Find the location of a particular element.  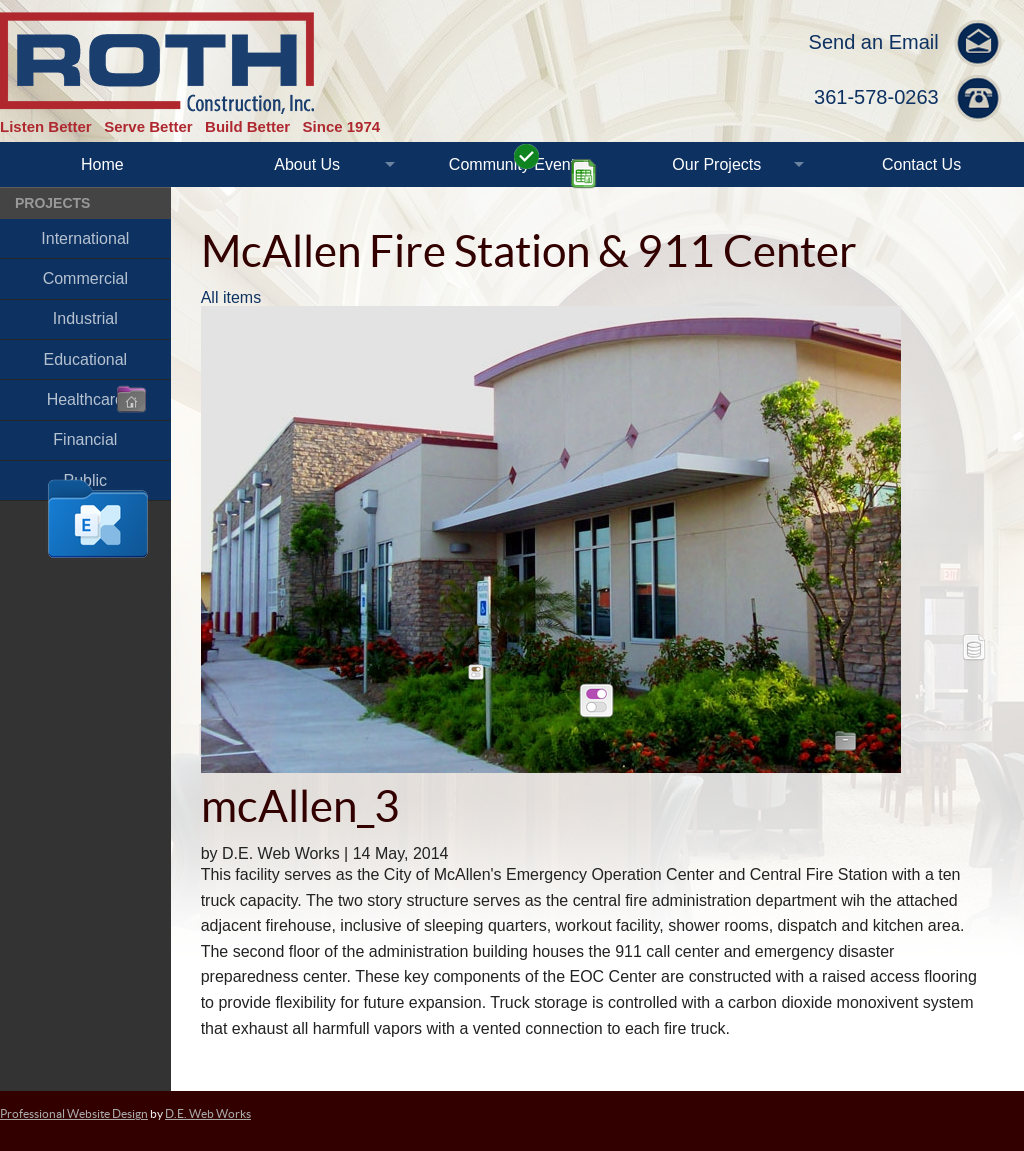

open gnome tweaks to customize system settings is located at coordinates (476, 672).